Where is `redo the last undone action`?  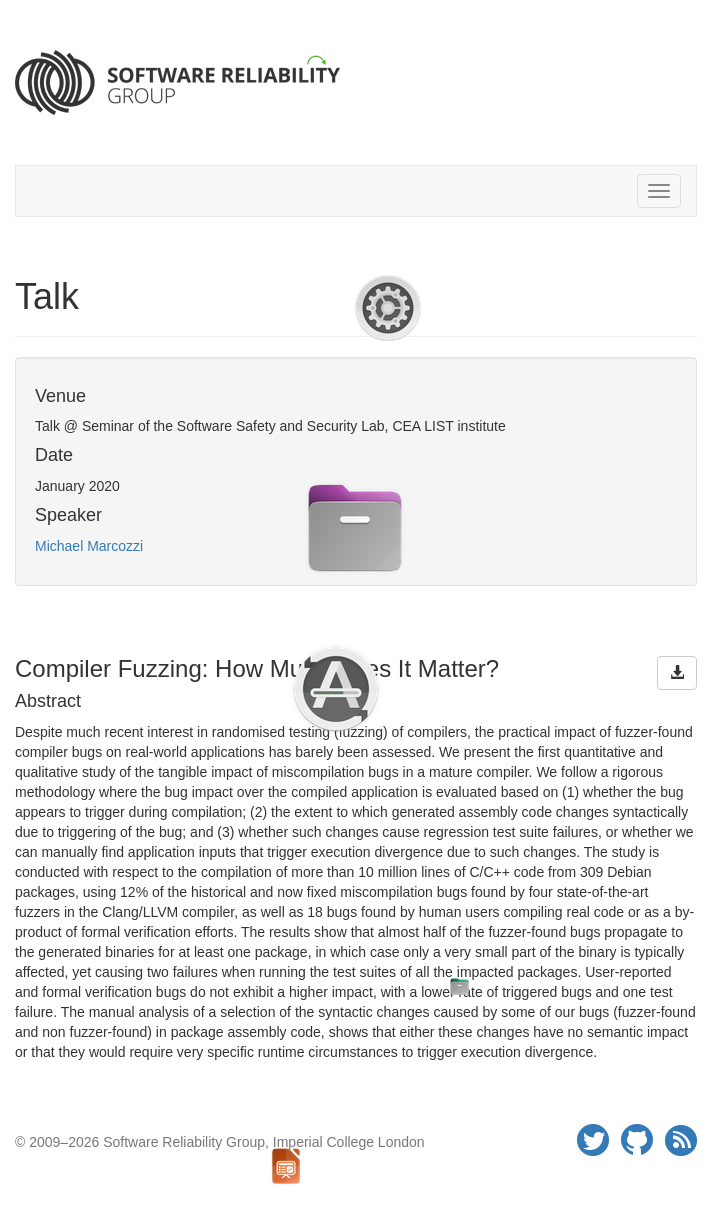
redo the last undone action is located at coordinates (316, 60).